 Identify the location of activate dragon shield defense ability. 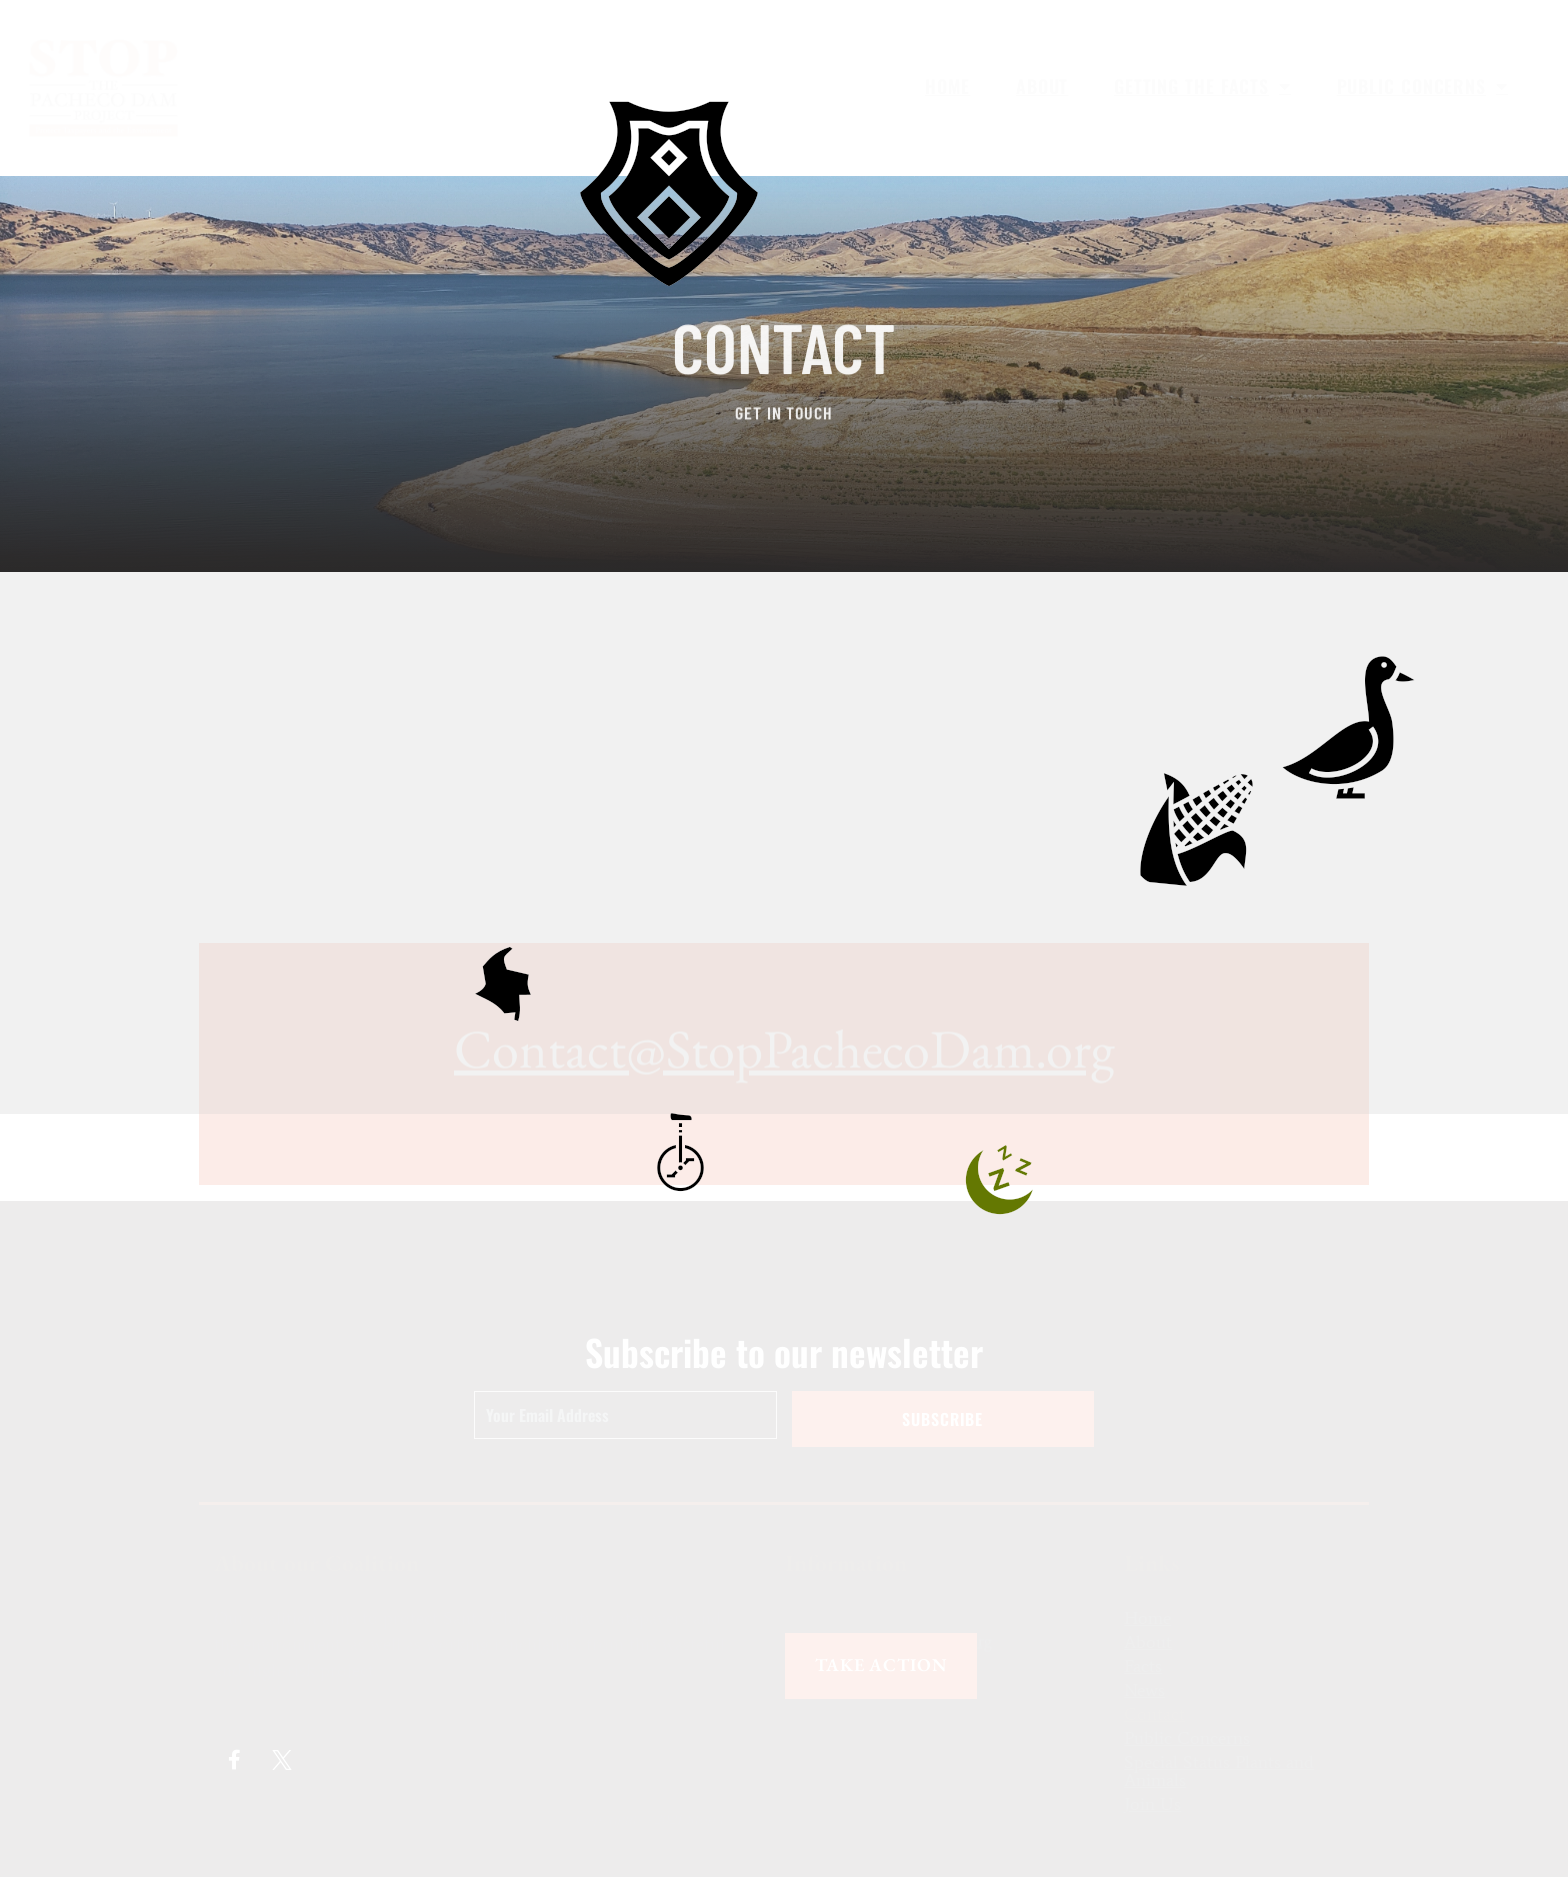
(669, 194).